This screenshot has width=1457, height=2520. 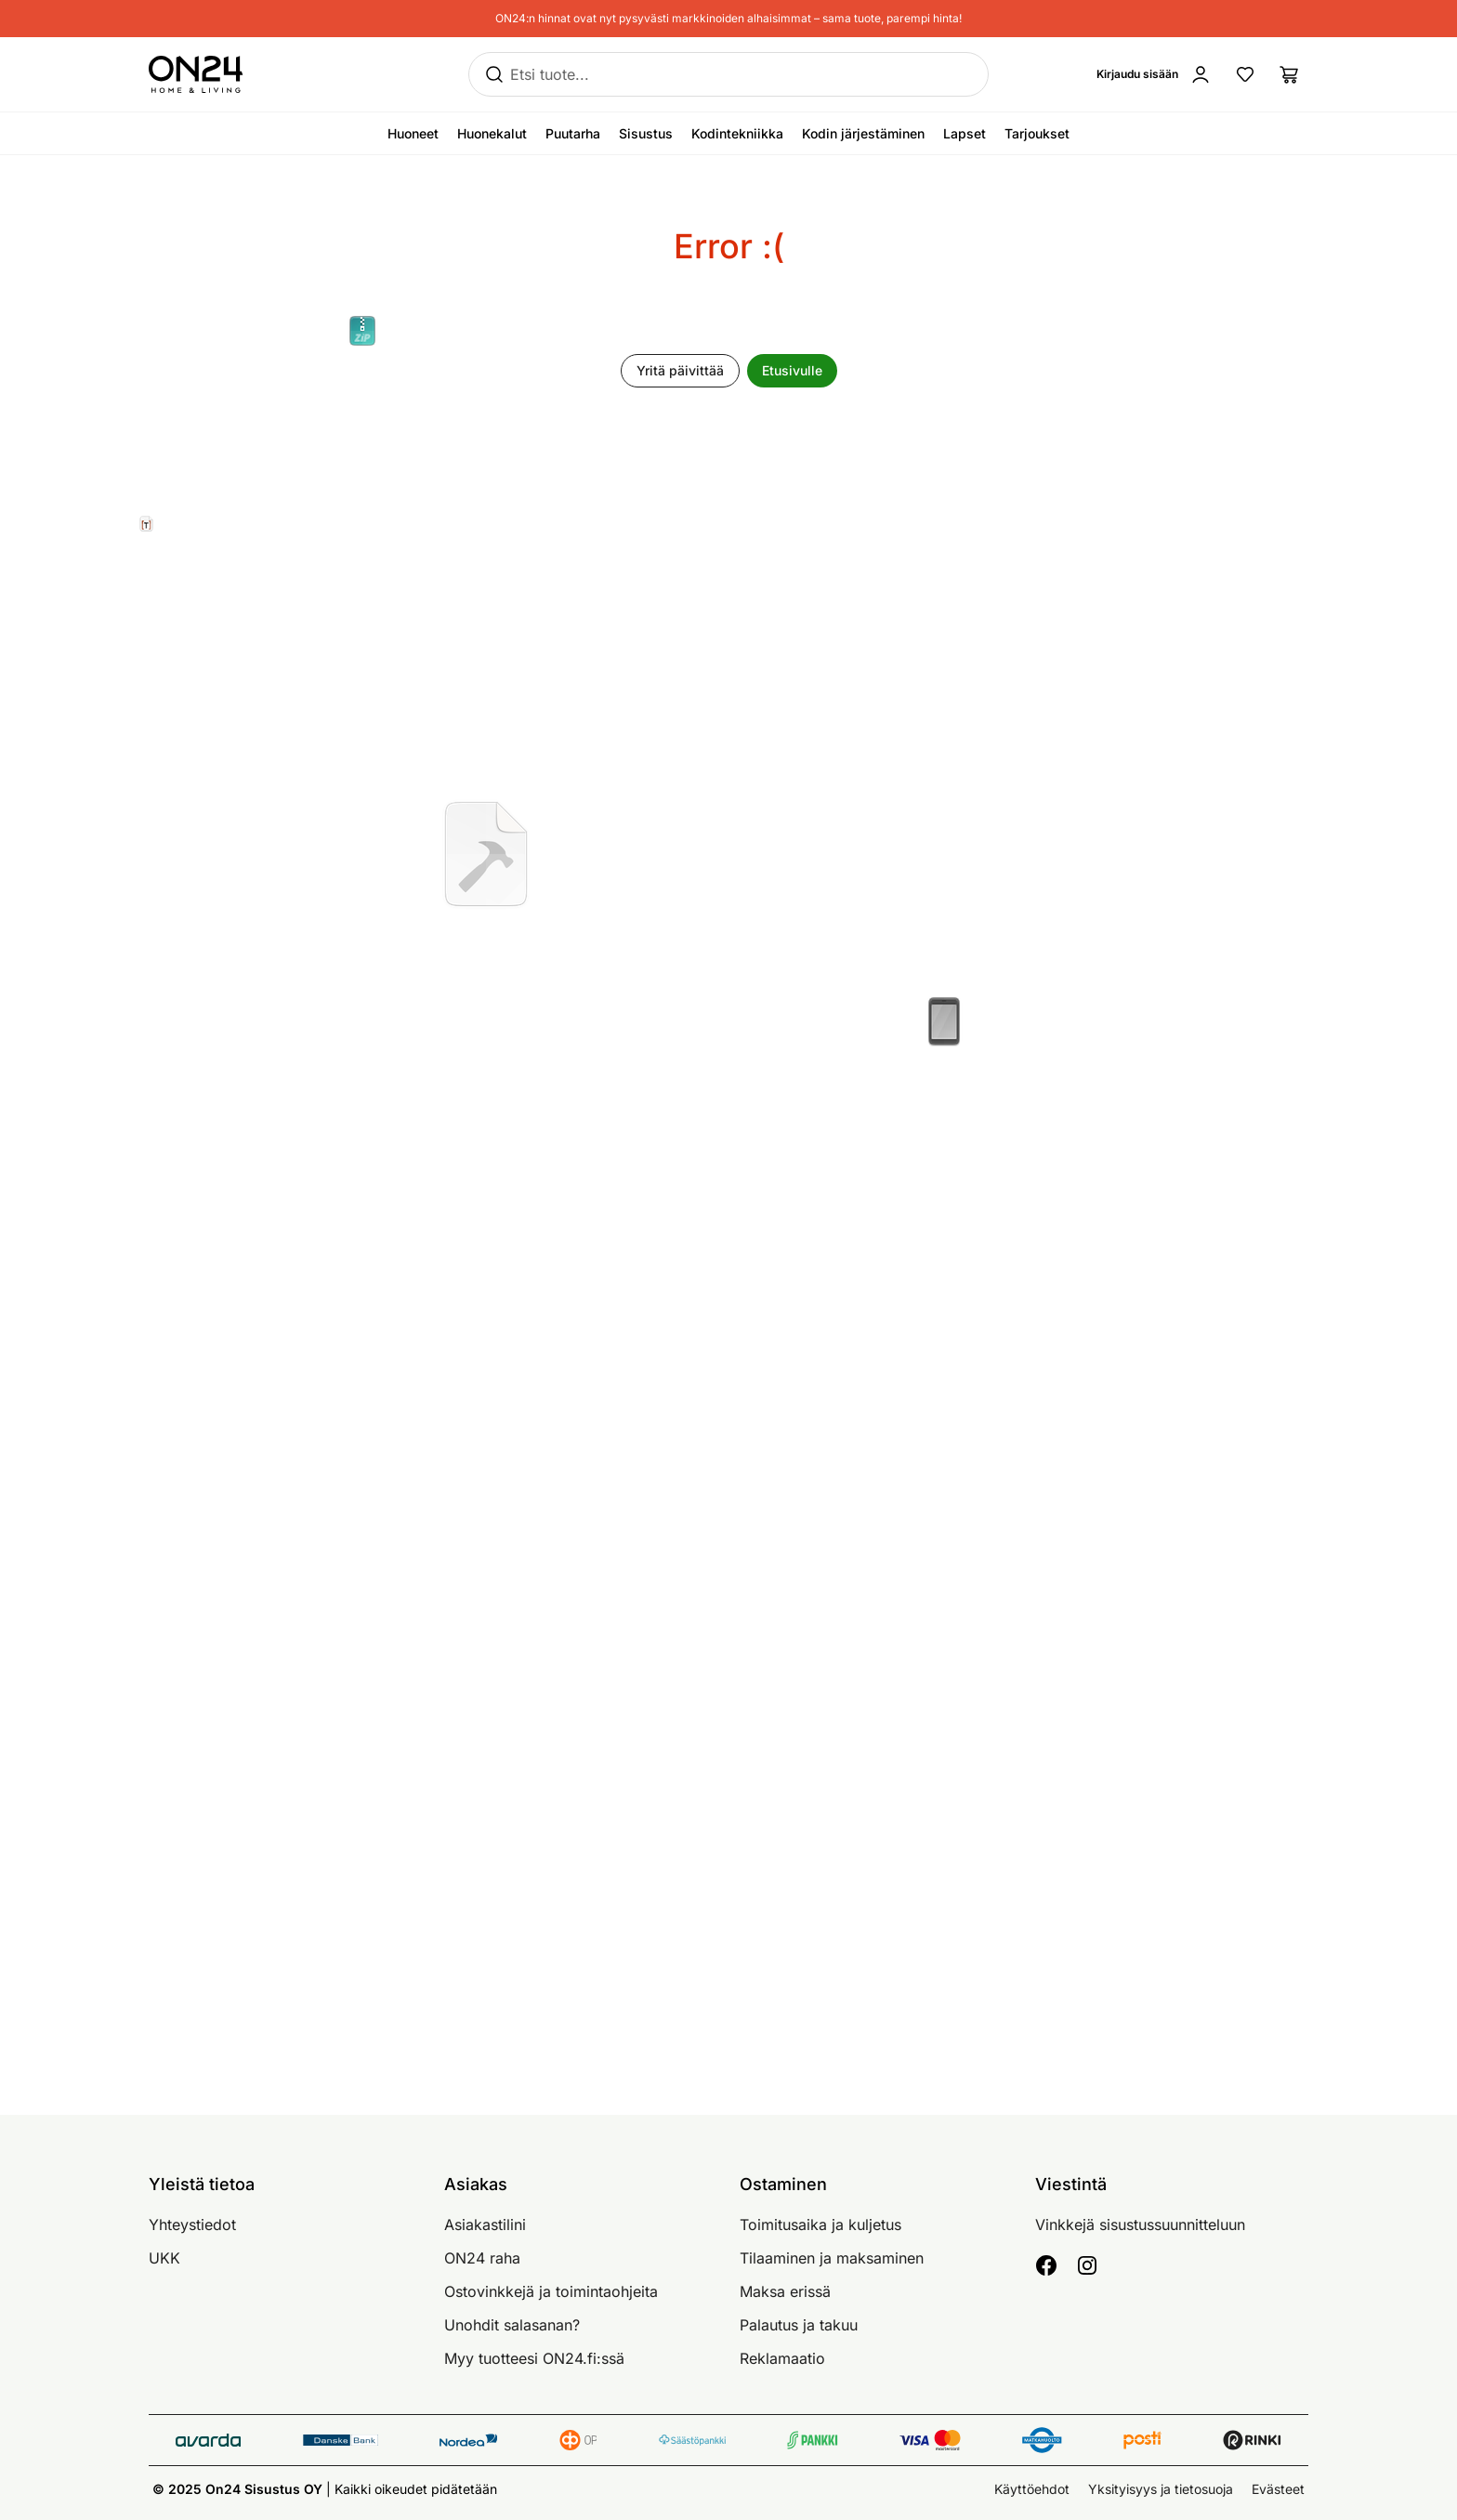 I want to click on open a compressed zip archive, so click(x=362, y=331).